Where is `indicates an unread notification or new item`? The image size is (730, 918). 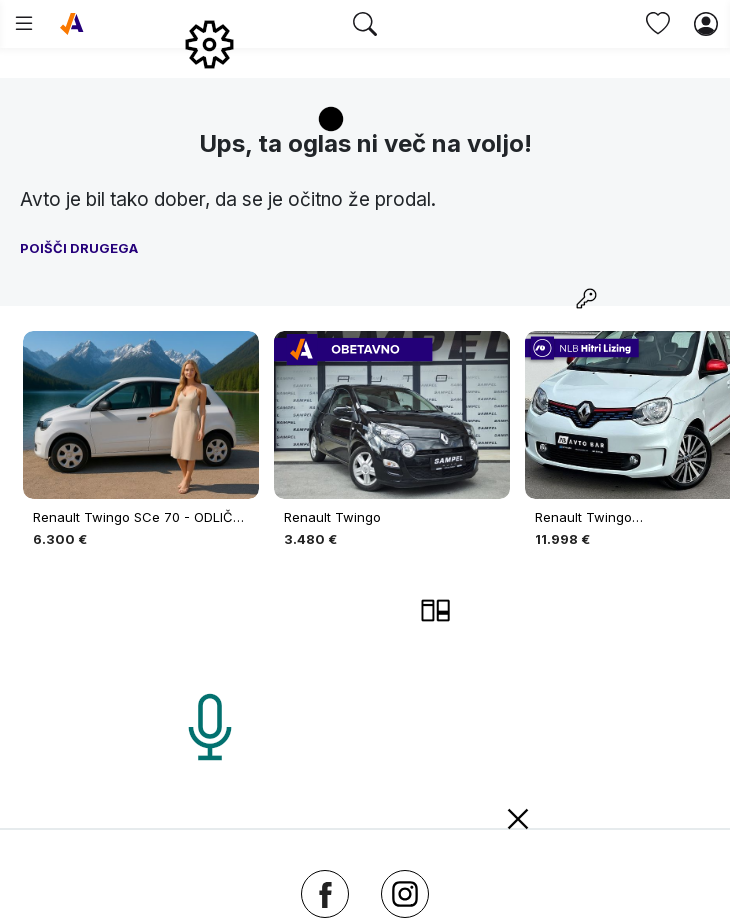
indicates an unread notification or new item is located at coordinates (331, 119).